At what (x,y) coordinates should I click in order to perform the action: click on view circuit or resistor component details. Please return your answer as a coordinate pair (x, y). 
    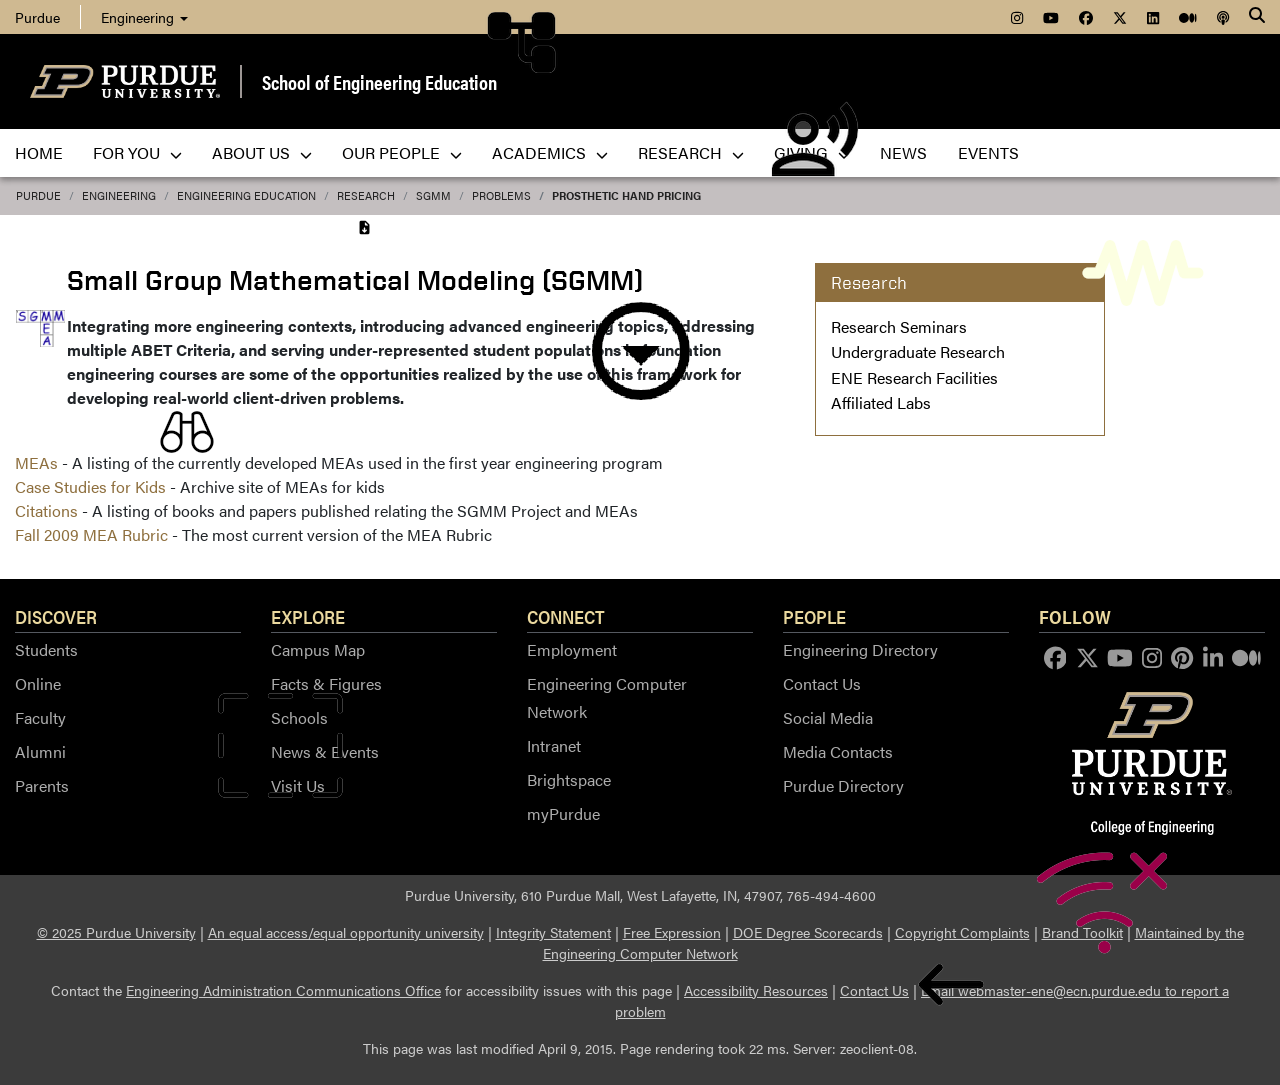
    Looking at the image, I should click on (1143, 273).